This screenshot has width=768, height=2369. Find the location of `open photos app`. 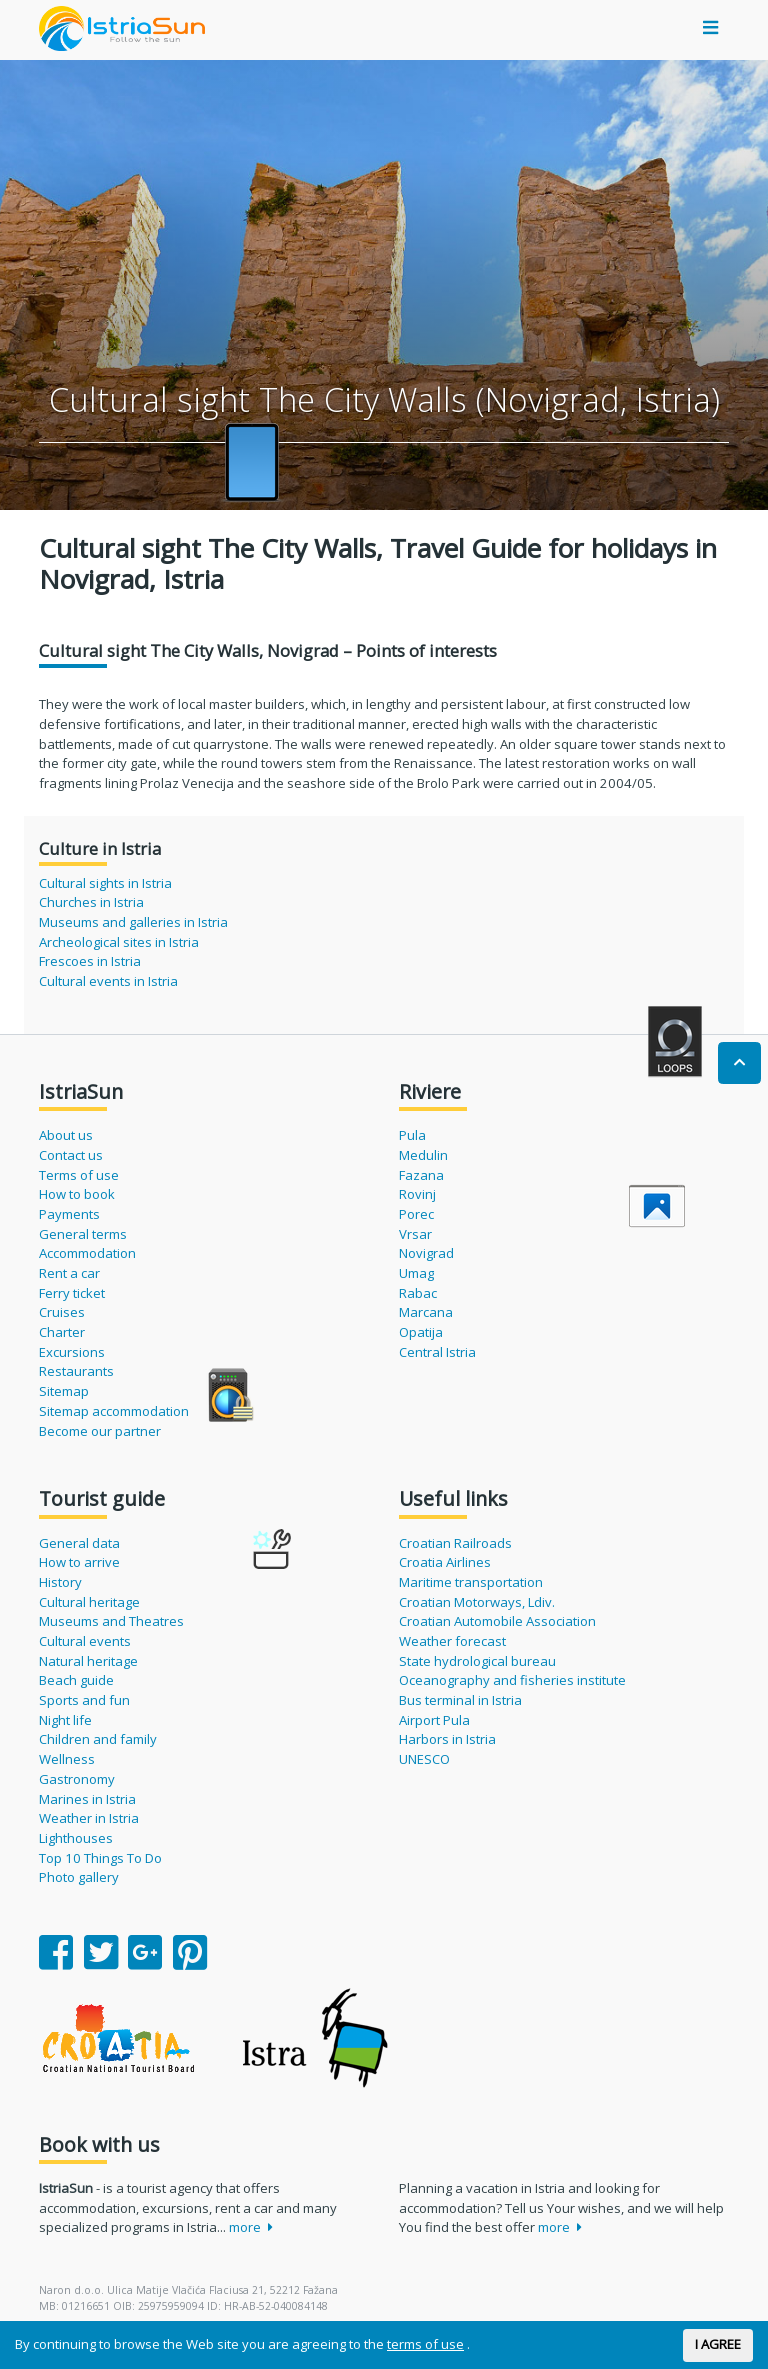

open photos app is located at coordinates (657, 1206).